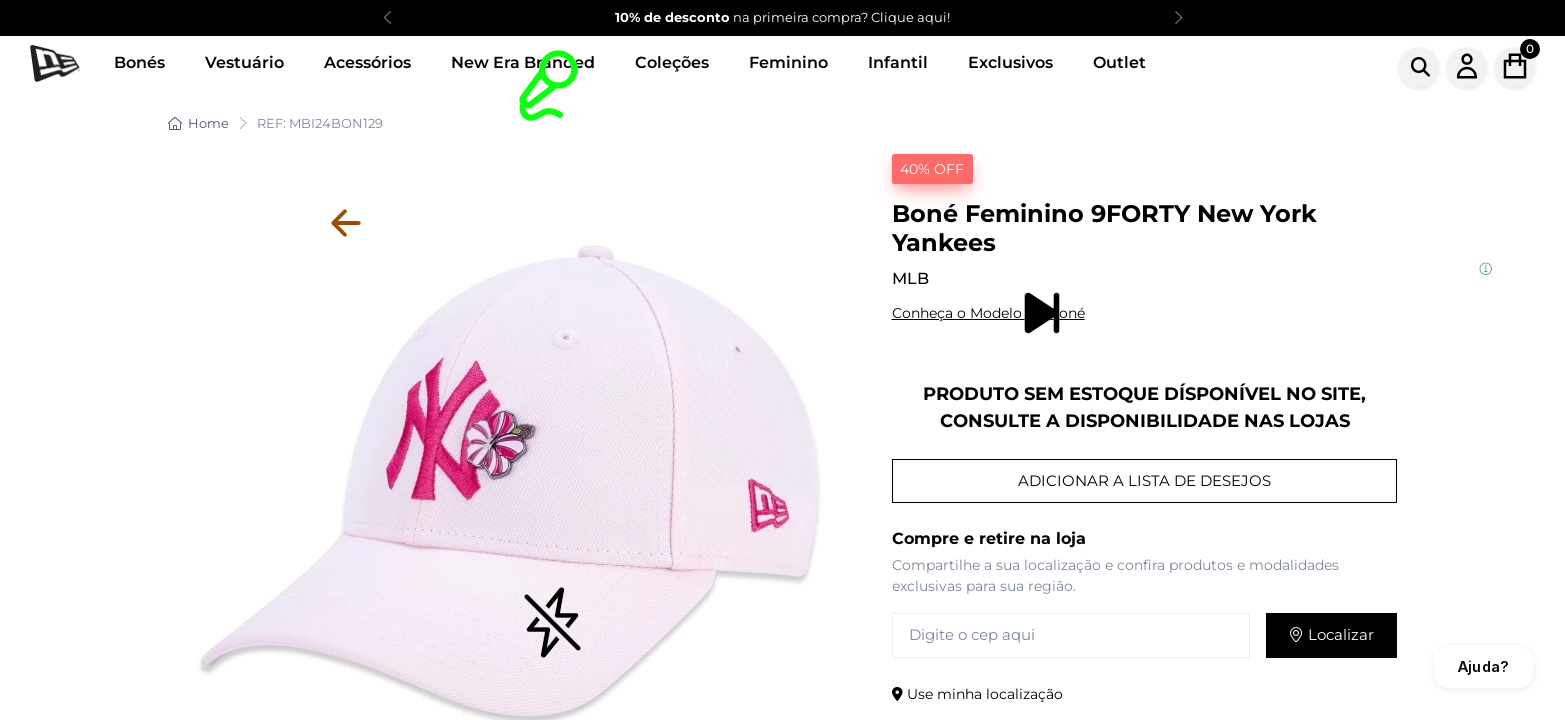  What do you see at coordinates (545, 85) in the screenshot?
I see `access voice recording or microphone input` at bounding box center [545, 85].